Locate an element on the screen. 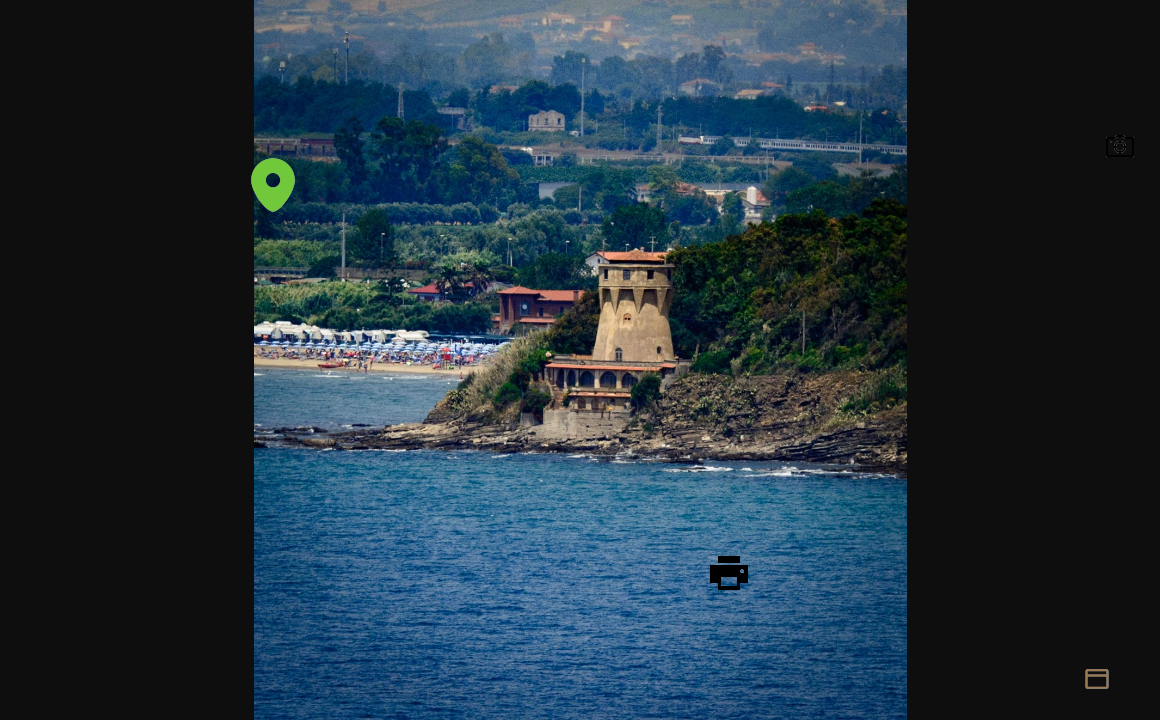 Image resolution: width=1160 pixels, height=720 pixels. view or share your current location is located at coordinates (273, 185).